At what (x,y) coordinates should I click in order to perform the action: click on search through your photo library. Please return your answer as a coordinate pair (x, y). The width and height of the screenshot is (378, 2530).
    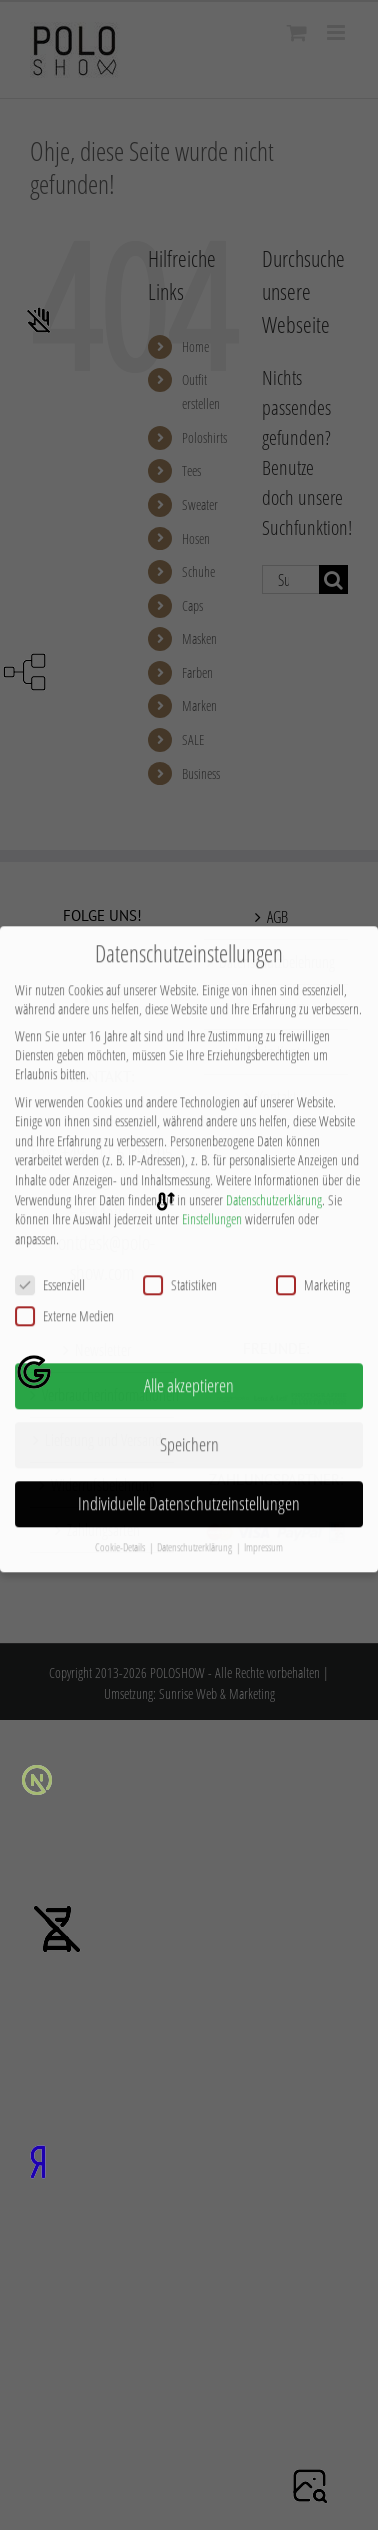
    Looking at the image, I should click on (309, 2485).